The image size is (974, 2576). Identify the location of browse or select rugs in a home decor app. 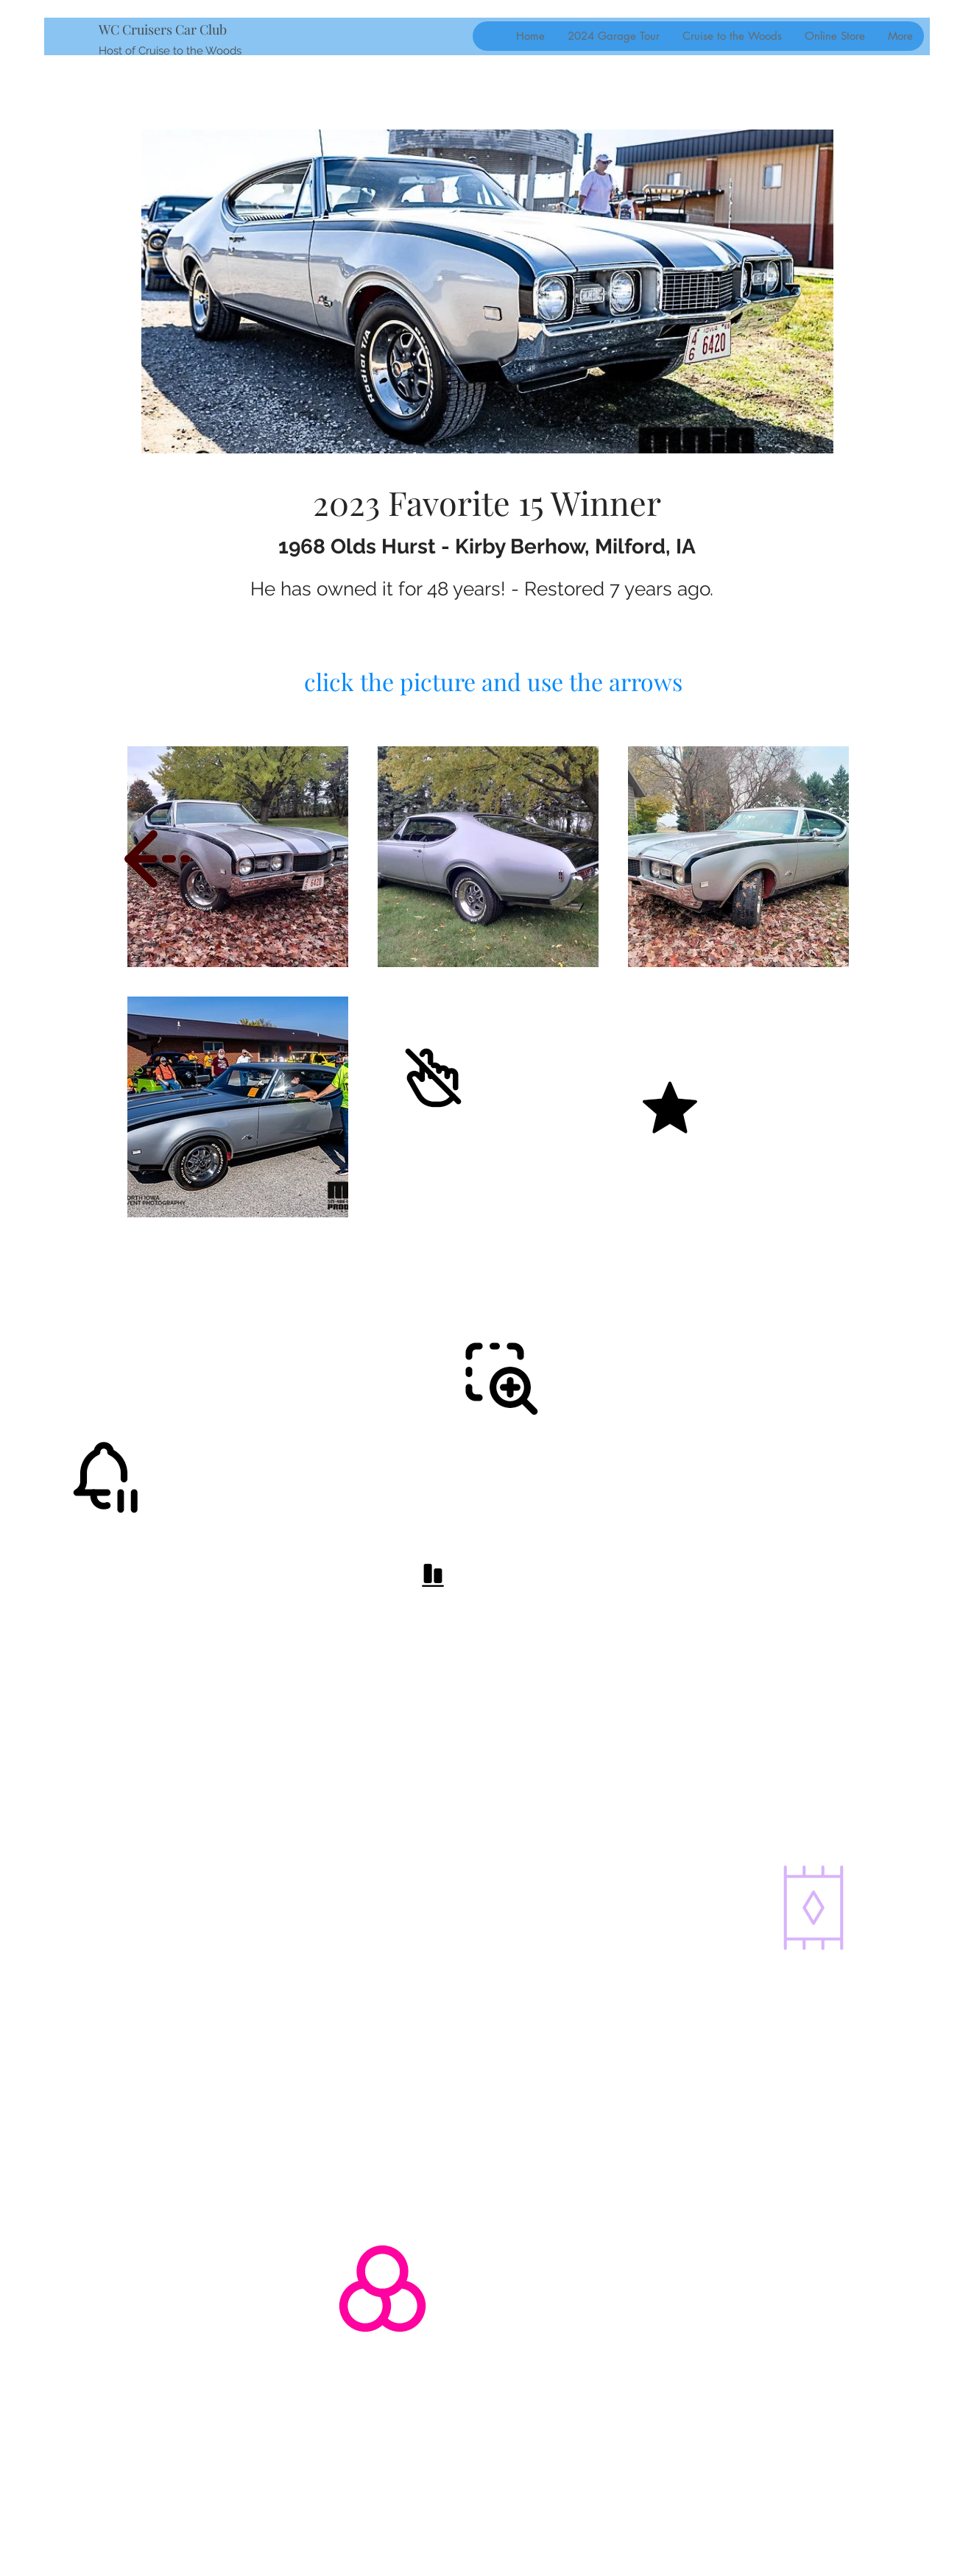
(814, 1908).